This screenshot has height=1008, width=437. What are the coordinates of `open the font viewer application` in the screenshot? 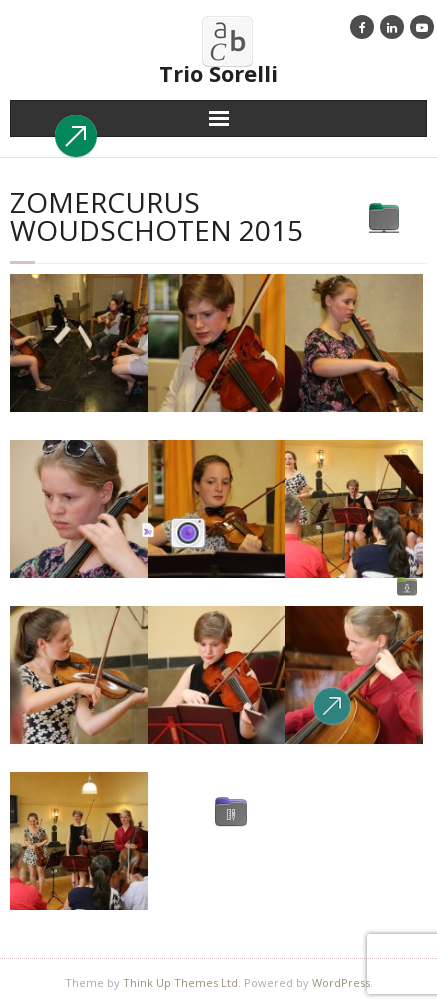 It's located at (227, 41).